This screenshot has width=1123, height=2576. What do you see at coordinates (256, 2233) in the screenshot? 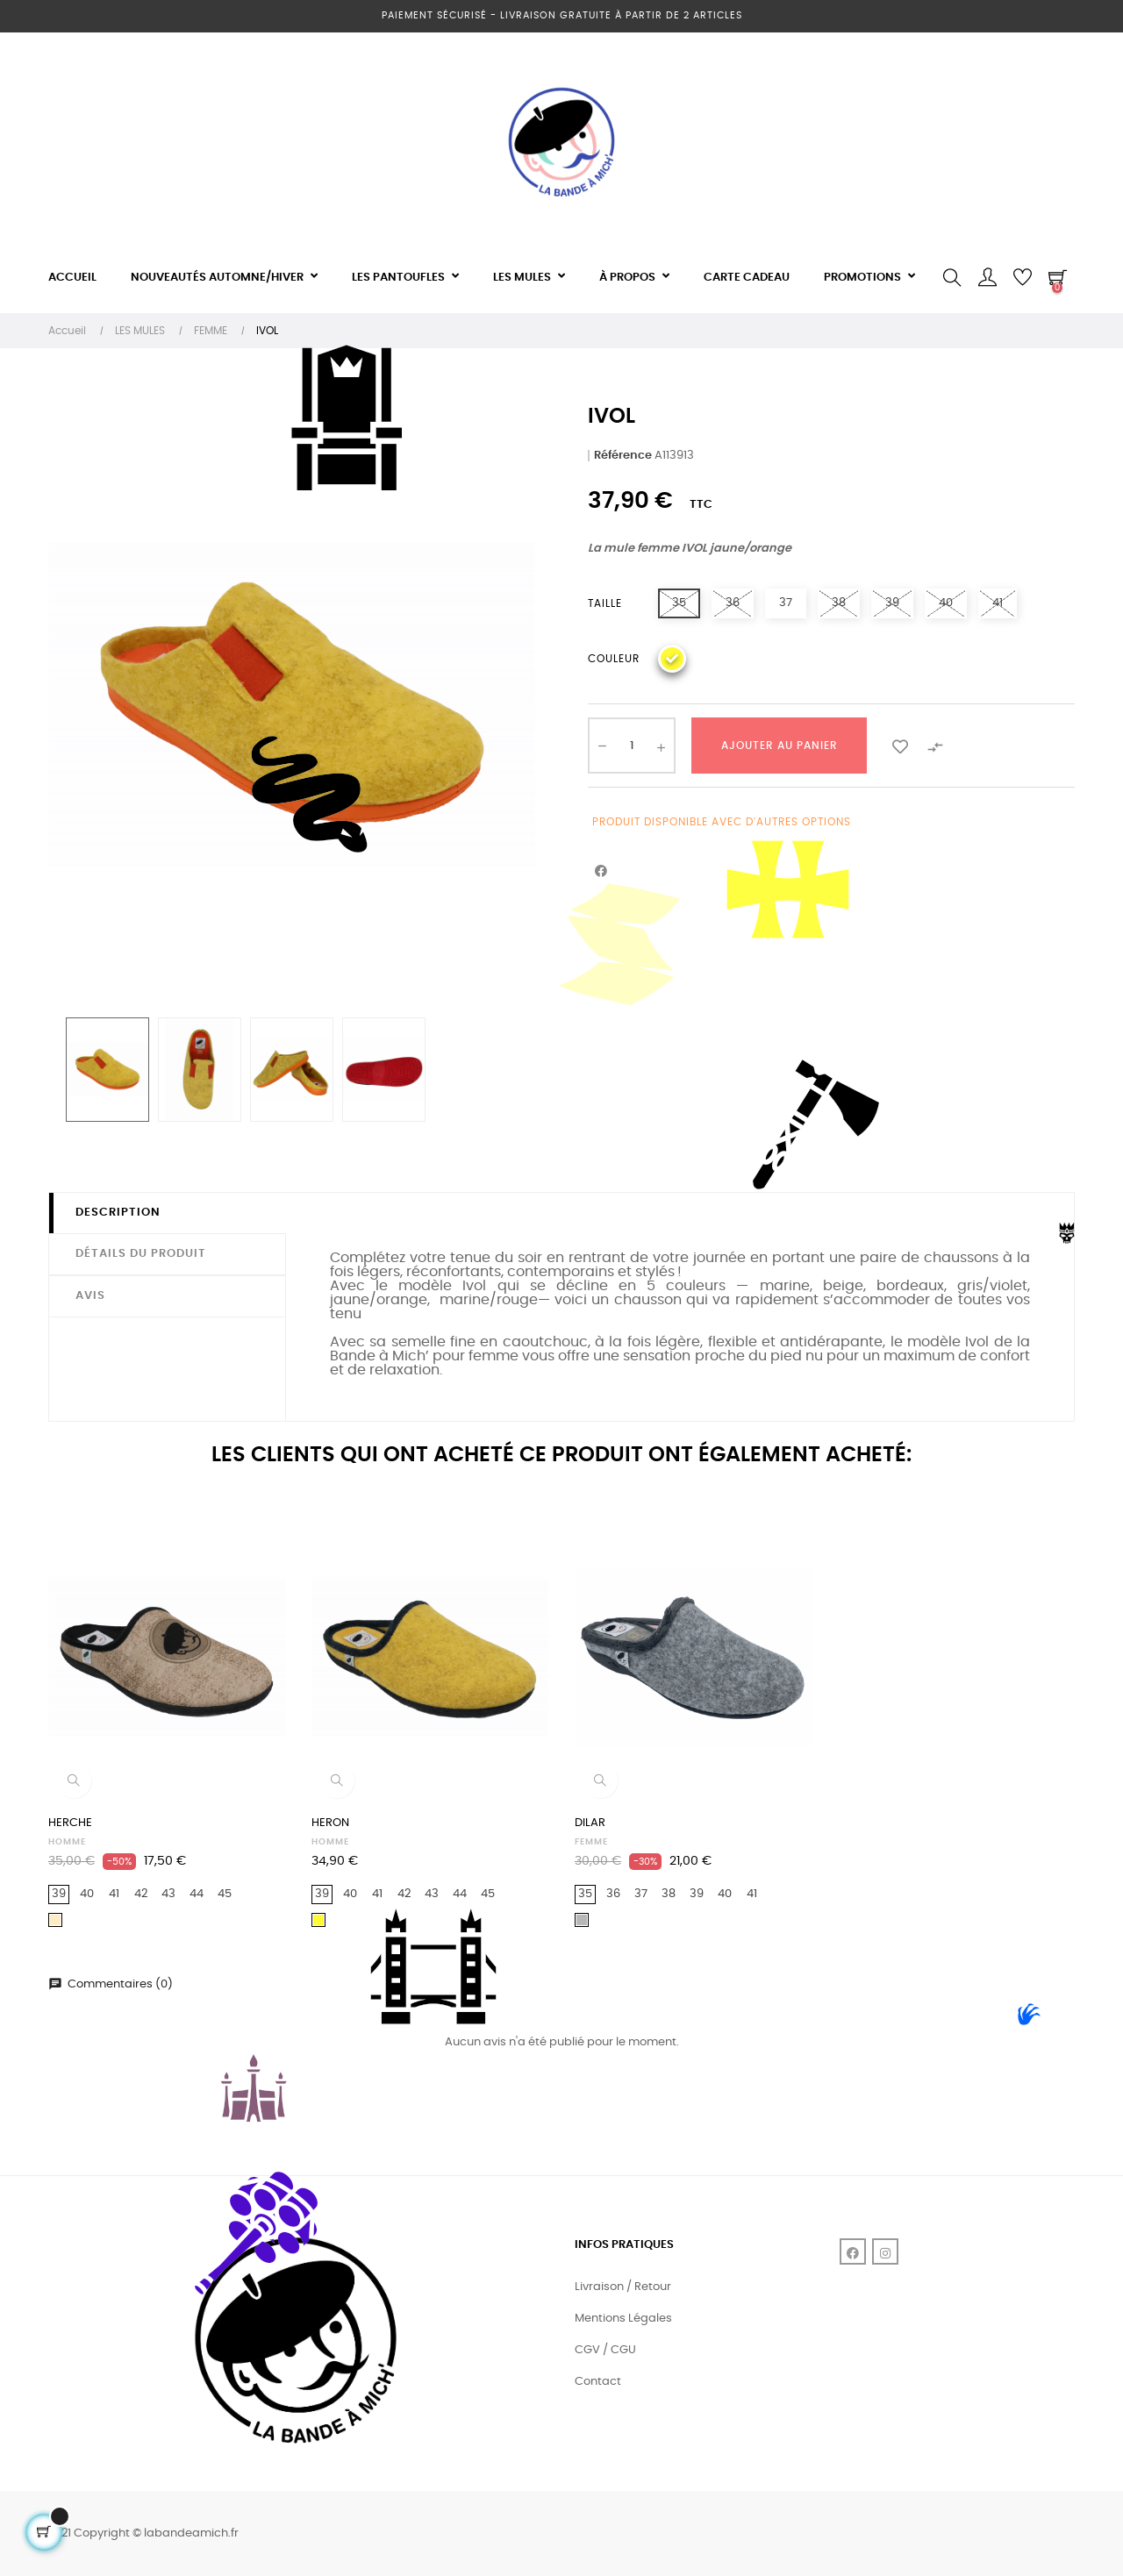
I see `select grenade weapon in inventory` at bounding box center [256, 2233].